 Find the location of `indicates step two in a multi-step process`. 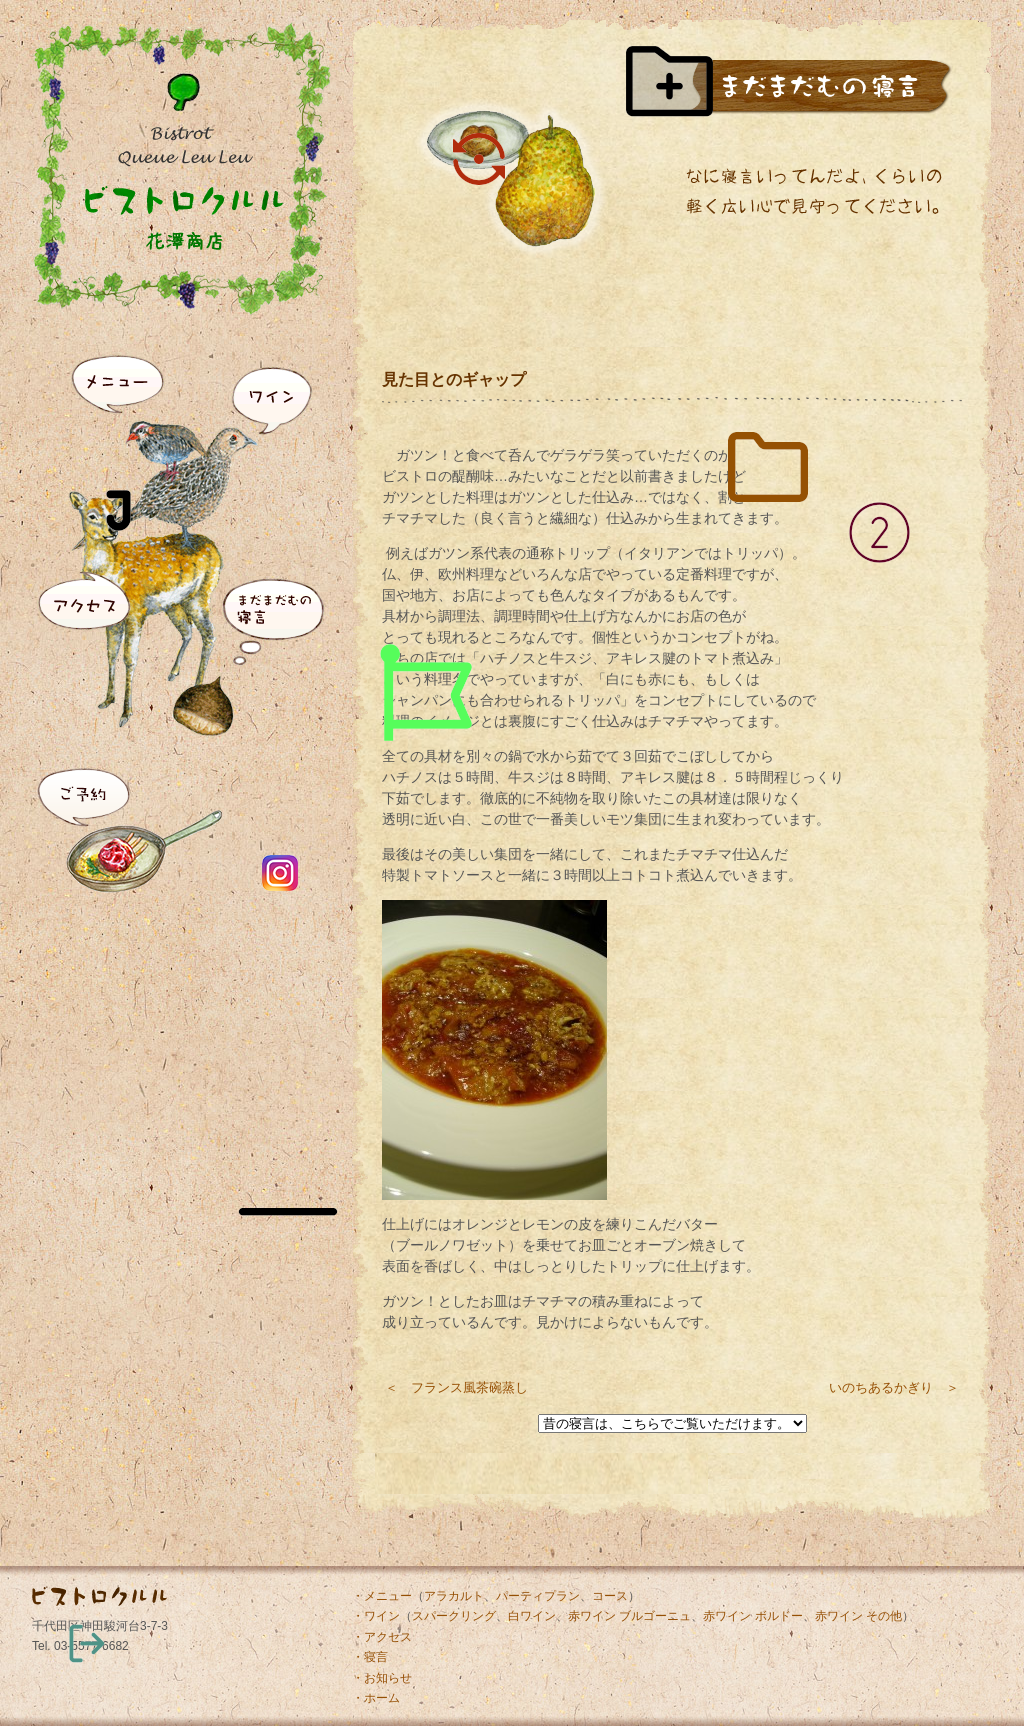

indicates step two in a multi-step process is located at coordinates (879, 532).